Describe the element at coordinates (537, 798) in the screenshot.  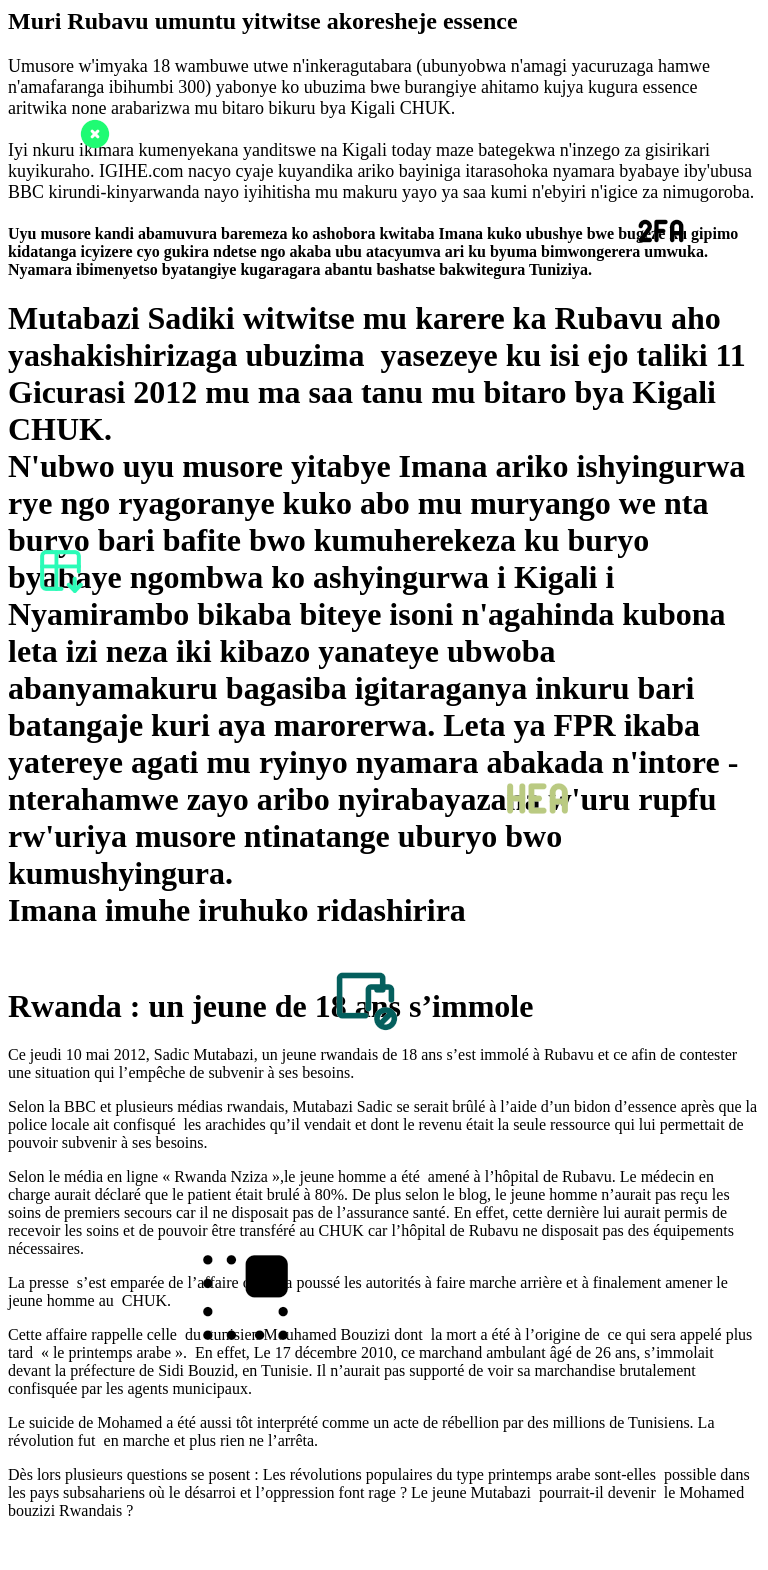
I see `indicates HTTP HEAD request method` at that location.